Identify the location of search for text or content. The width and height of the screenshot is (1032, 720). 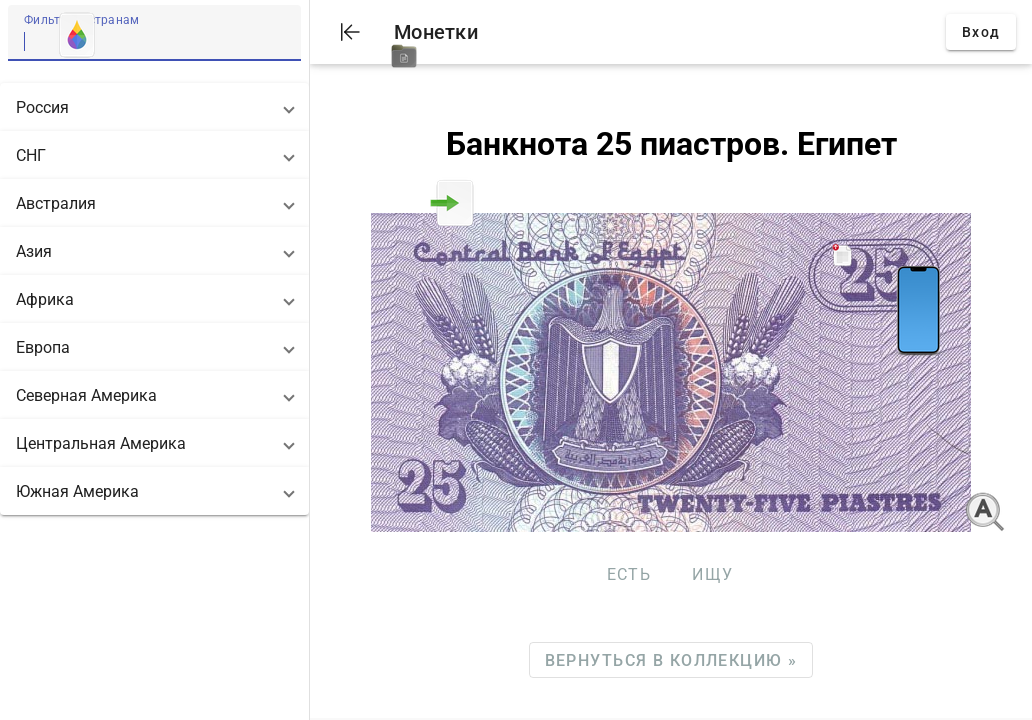
(985, 512).